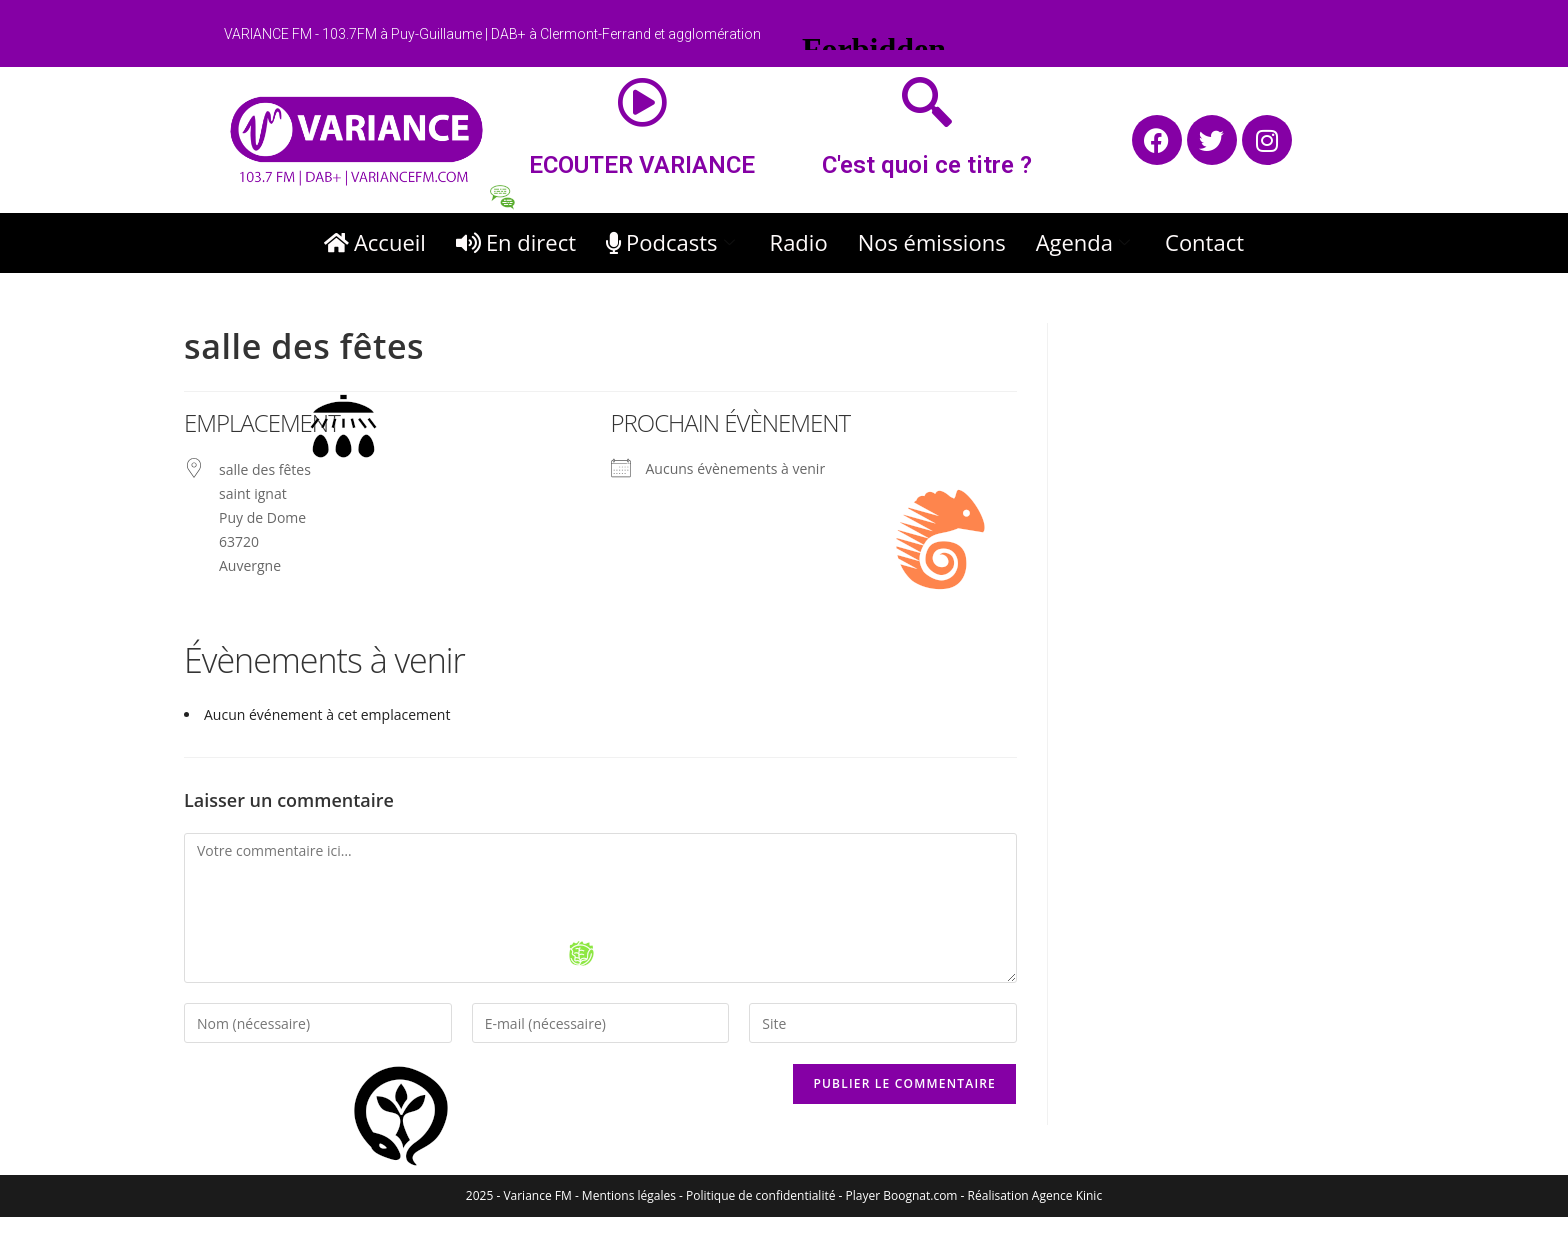 The height and width of the screenshot is (1233, 1568). I want to click on cabbage vegetable item in a farming or cooking game, so click(581, 953).